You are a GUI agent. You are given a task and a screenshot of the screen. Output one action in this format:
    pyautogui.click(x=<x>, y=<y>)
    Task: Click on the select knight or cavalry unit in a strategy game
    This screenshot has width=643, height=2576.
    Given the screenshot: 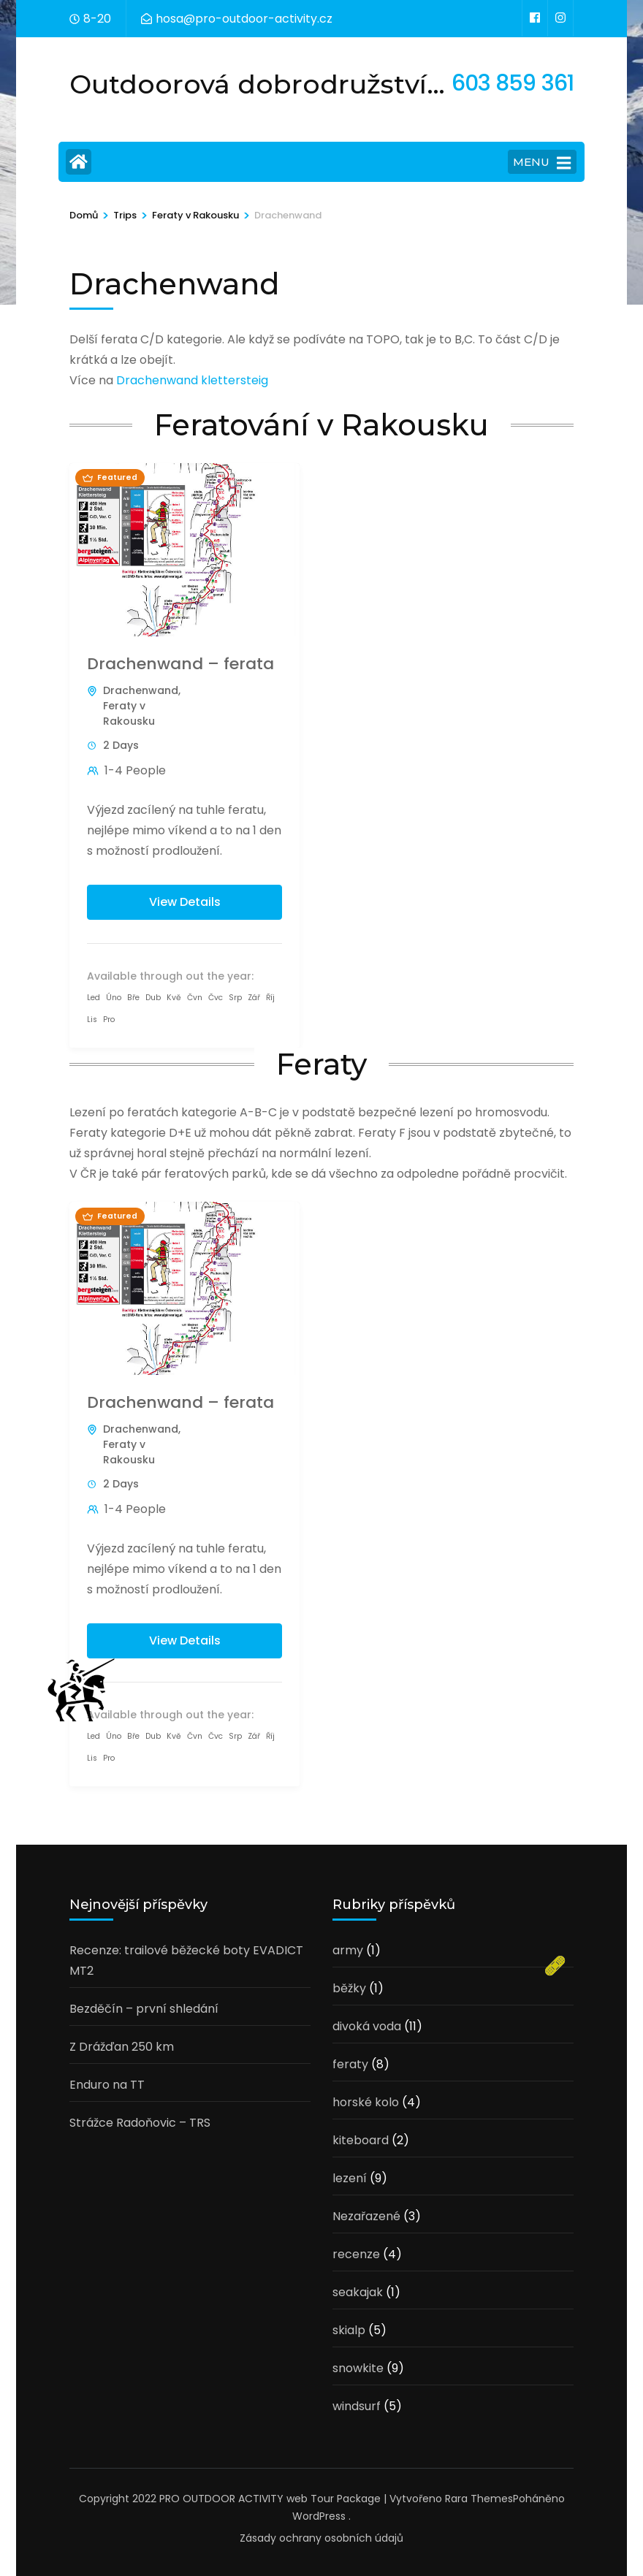 What is the action you would take?
    pyautogui.click(x=81, y=1690)
    